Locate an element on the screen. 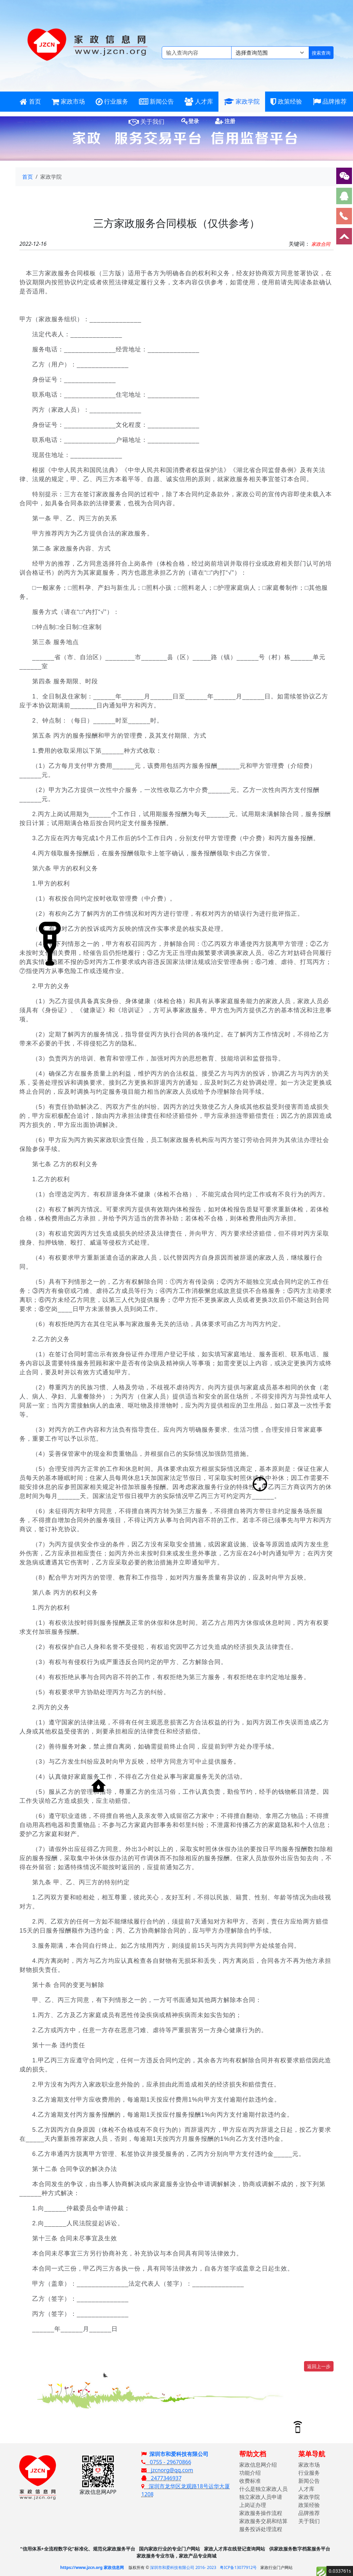 The width and height of the screenshot is (353, 2576). indicates water damage or leak detected in home is located at coordinates (98, 1786).